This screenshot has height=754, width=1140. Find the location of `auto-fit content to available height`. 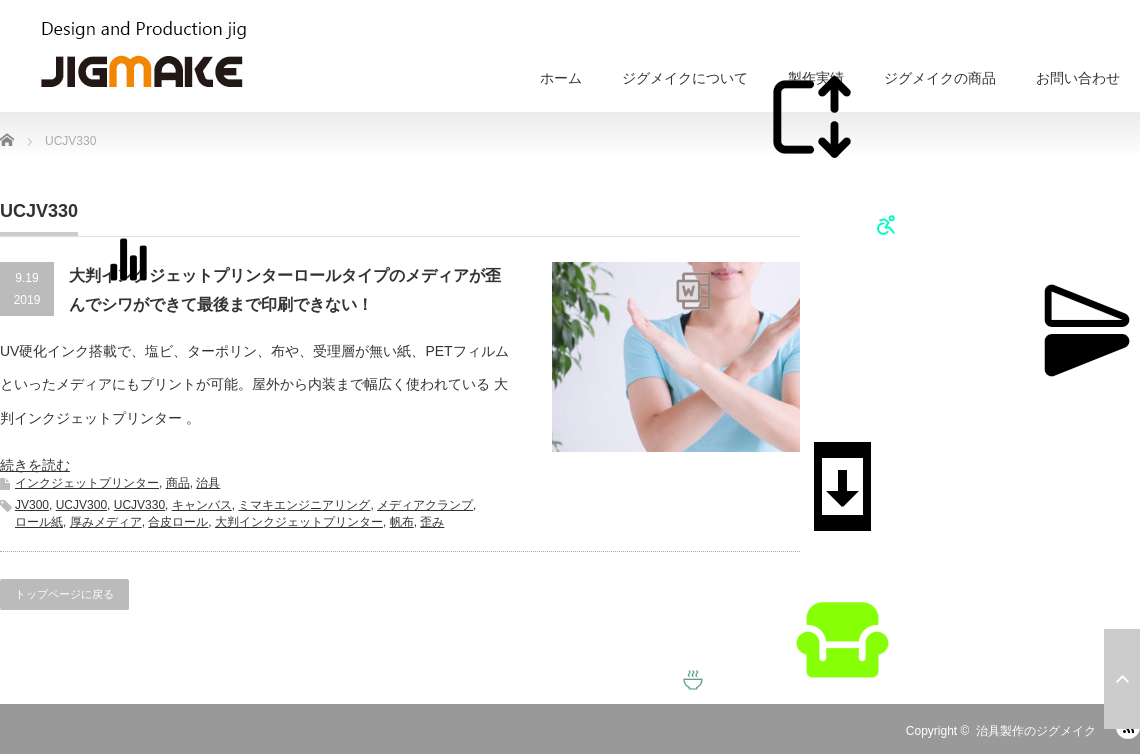

auto-fit content to available height is located at coordinates (810, 117).